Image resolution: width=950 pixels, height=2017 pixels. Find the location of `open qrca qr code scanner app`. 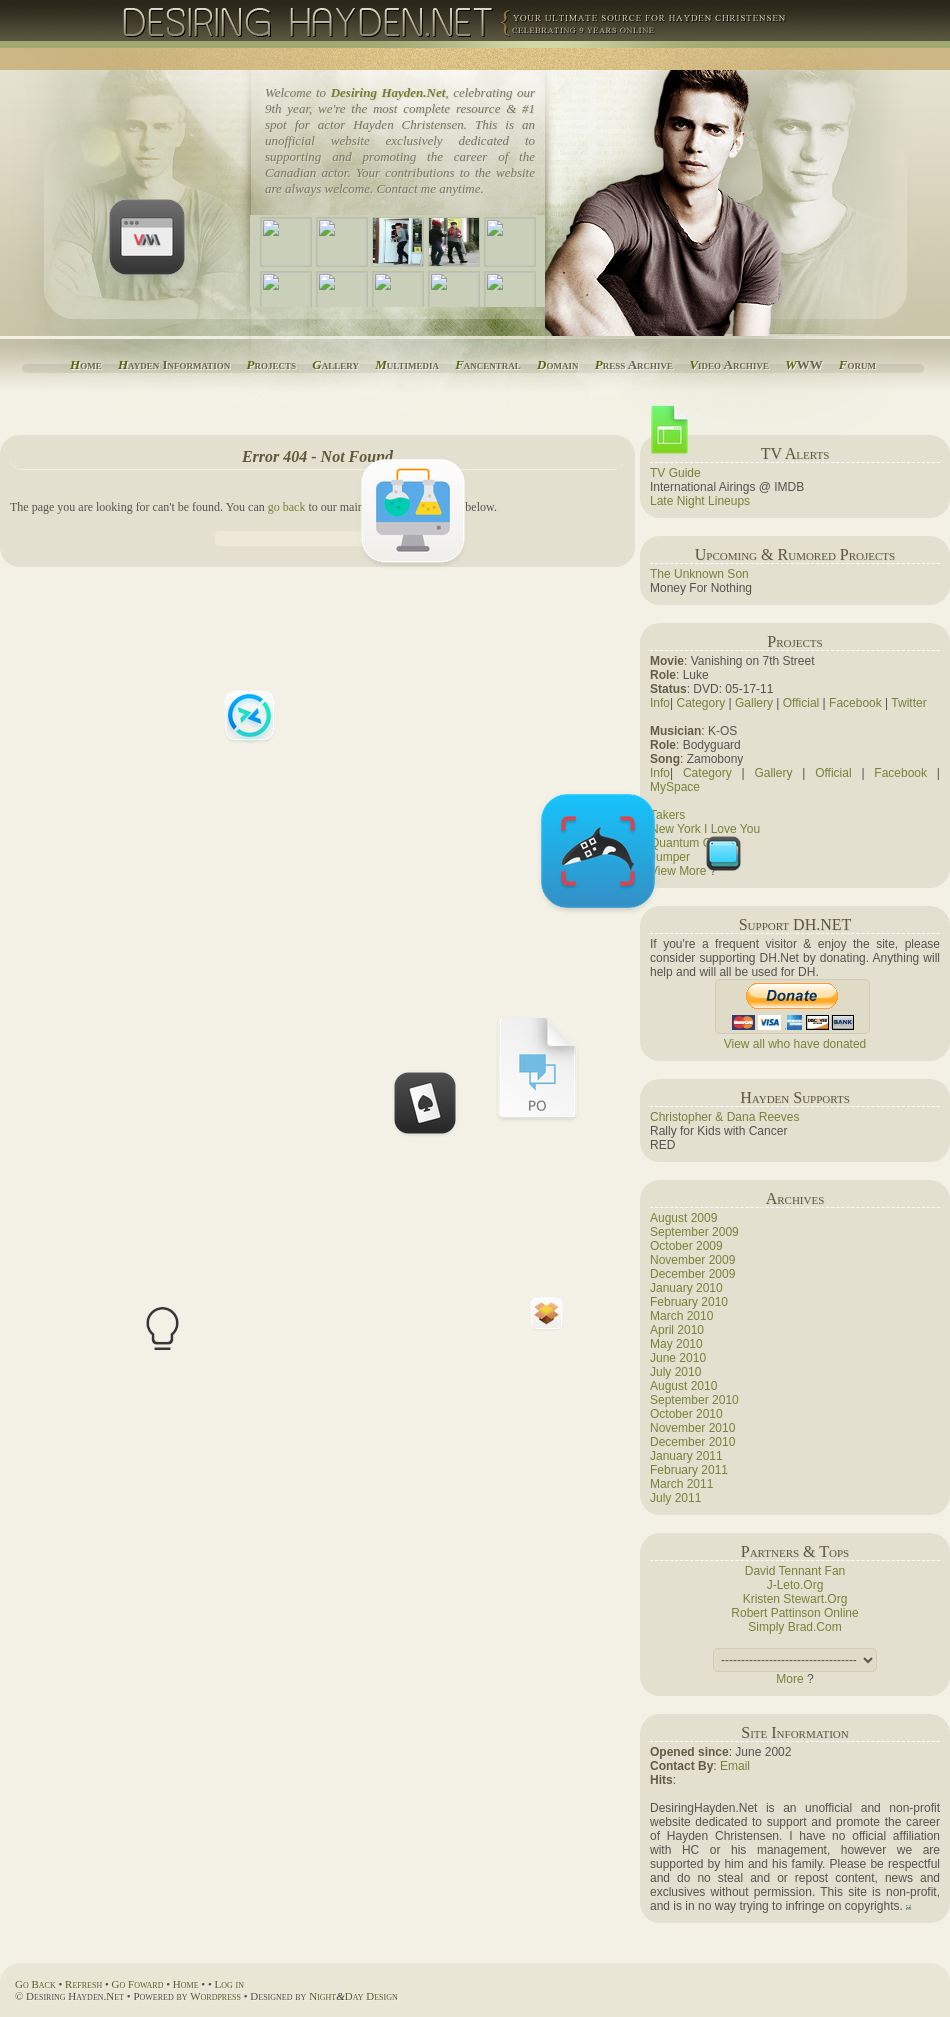

open qrca qr code scanner app is located at coordinates (598, 851).